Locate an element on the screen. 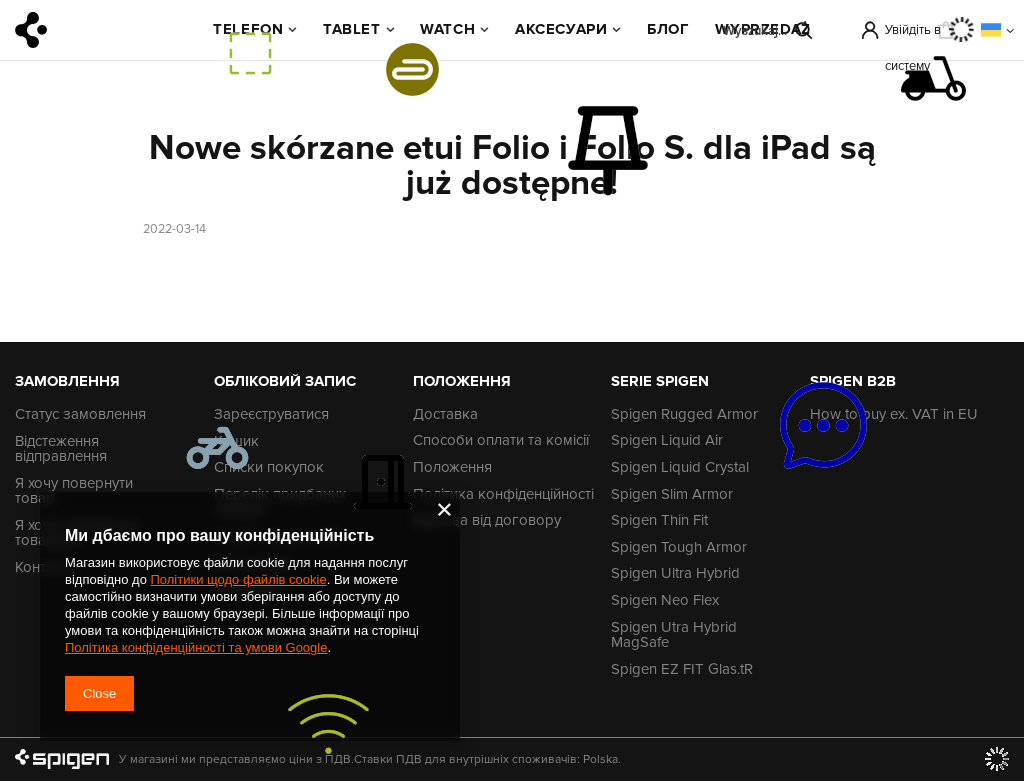 The image size is (1024, 781). select motorcycle as vehicle type is located at coordinates (217, 446).